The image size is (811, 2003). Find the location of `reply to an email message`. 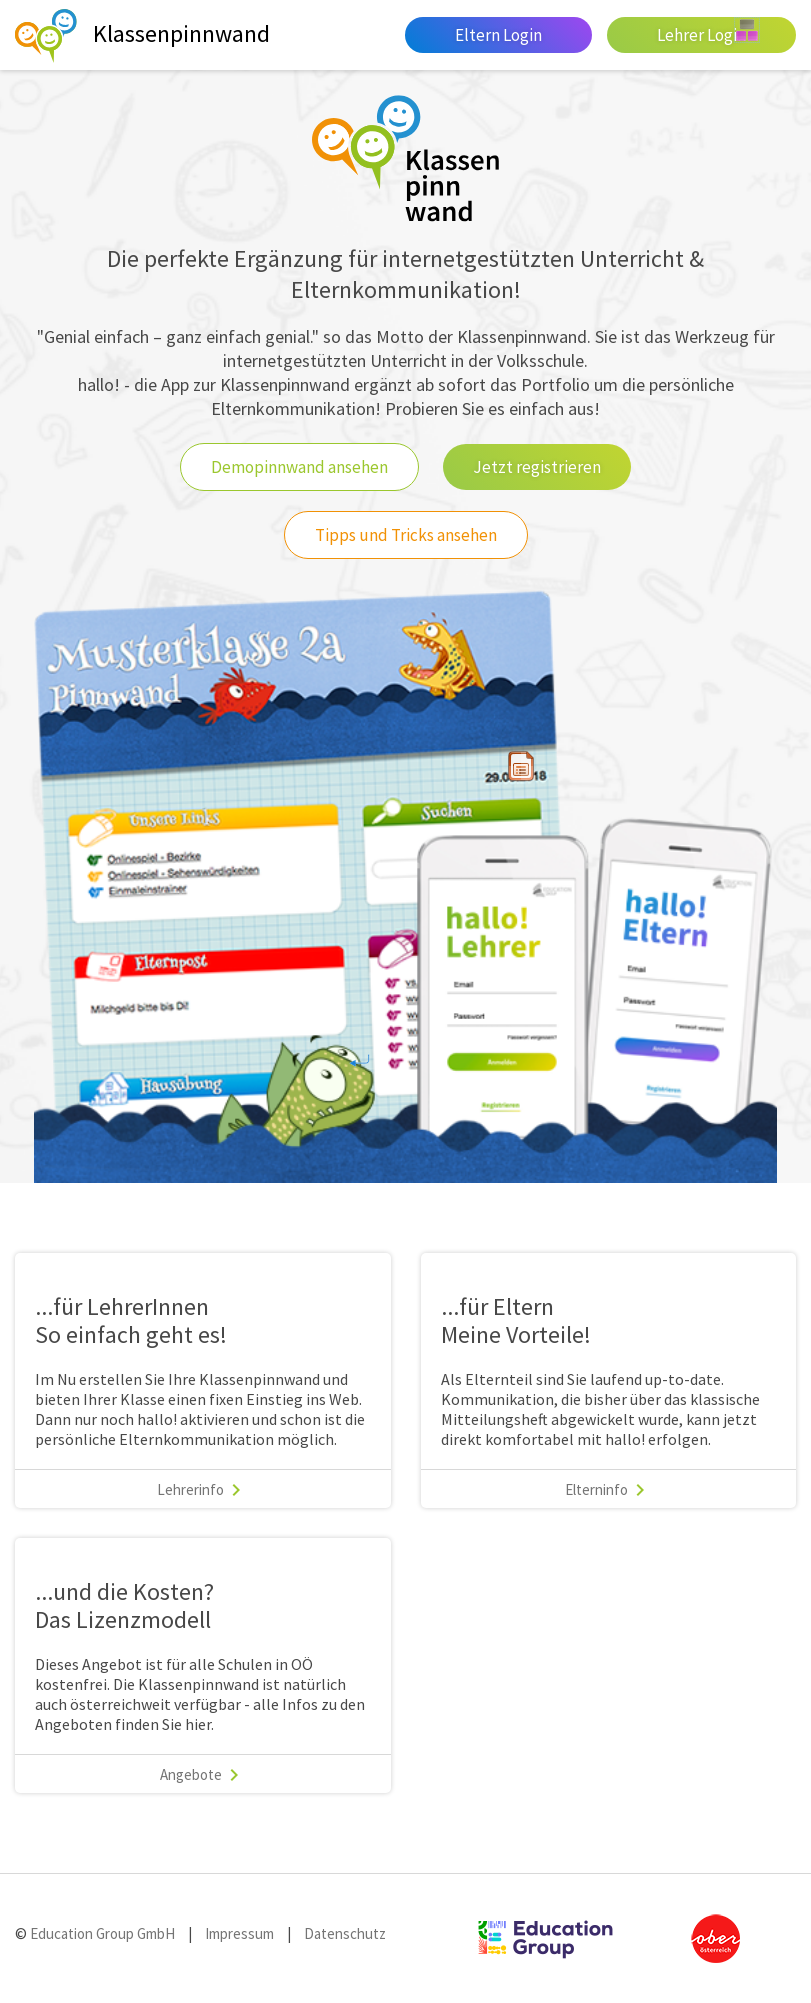

reply to an email message is located at coordinates (359, 1059).